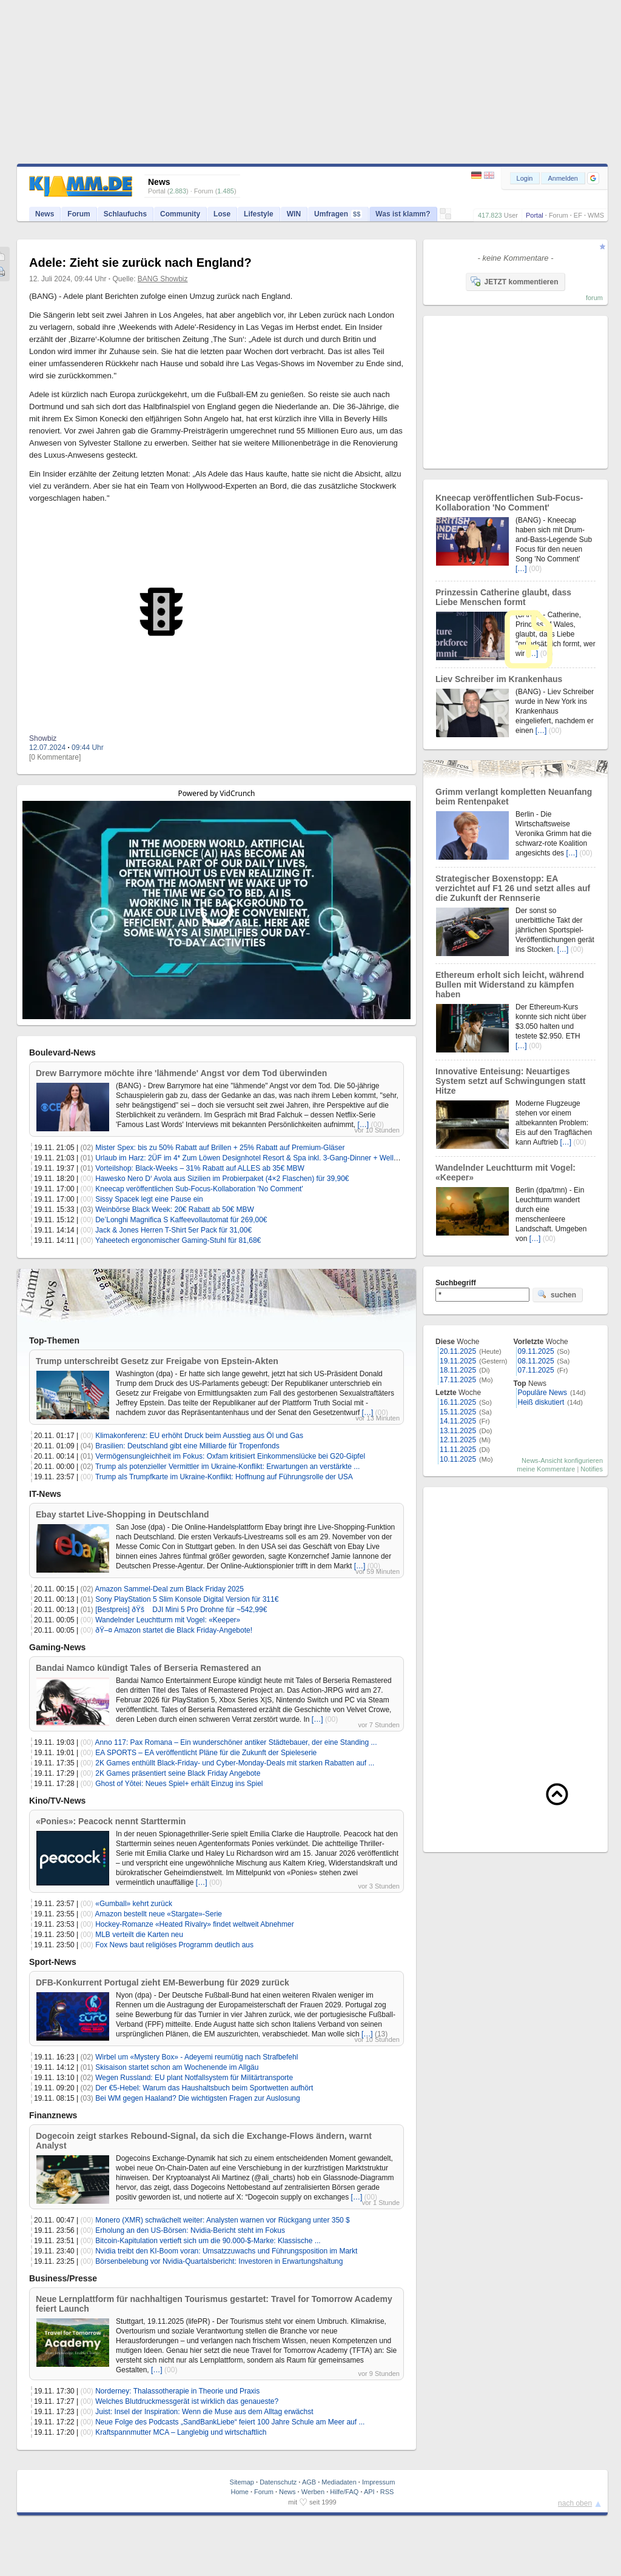 The height and width of the screenshot is (2576, 621). Describe the element at coordinates (161, 612) in the screenshot. I see `view traffic conditions on map` at that location.